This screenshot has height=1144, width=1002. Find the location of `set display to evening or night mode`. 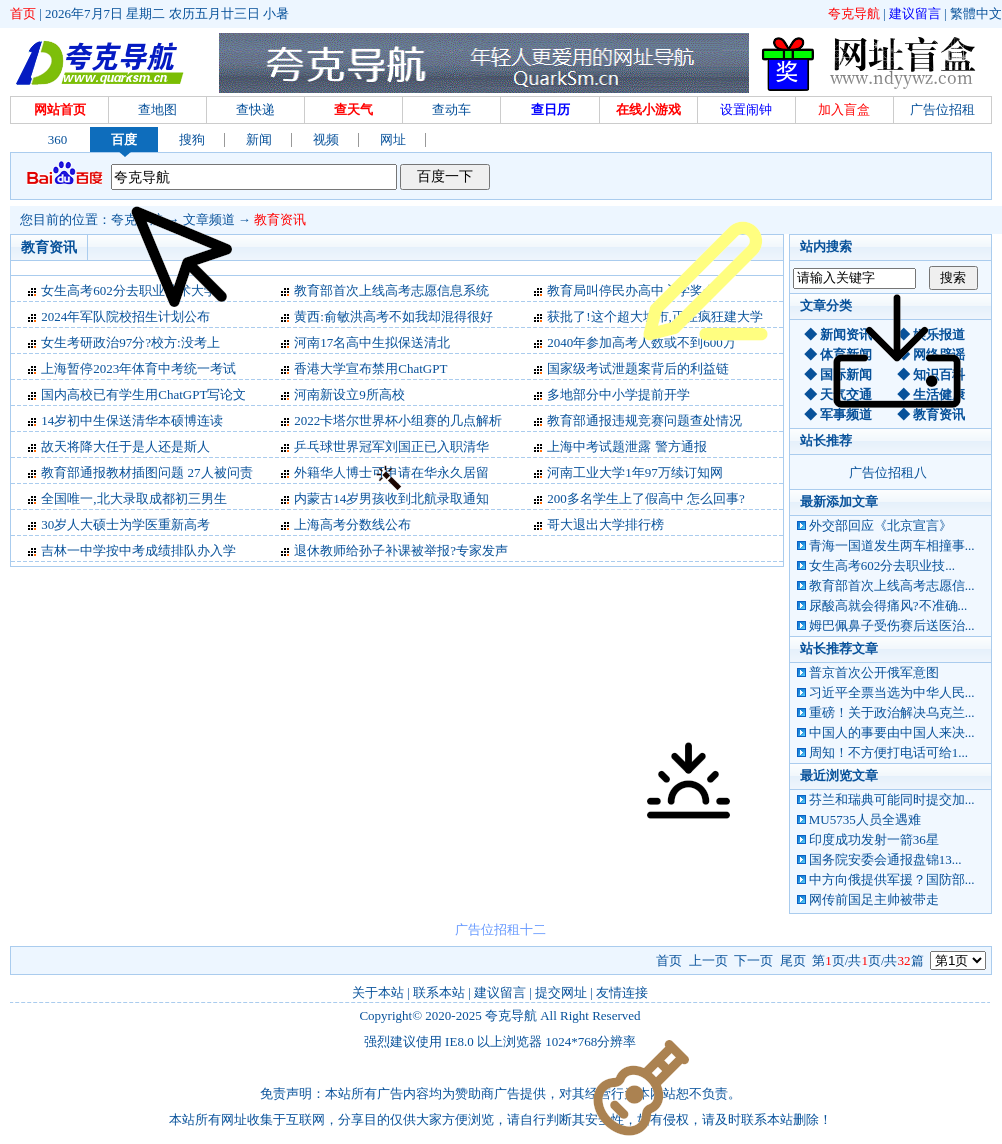

set display to evening or night mode is located at coordinates (688, 780).